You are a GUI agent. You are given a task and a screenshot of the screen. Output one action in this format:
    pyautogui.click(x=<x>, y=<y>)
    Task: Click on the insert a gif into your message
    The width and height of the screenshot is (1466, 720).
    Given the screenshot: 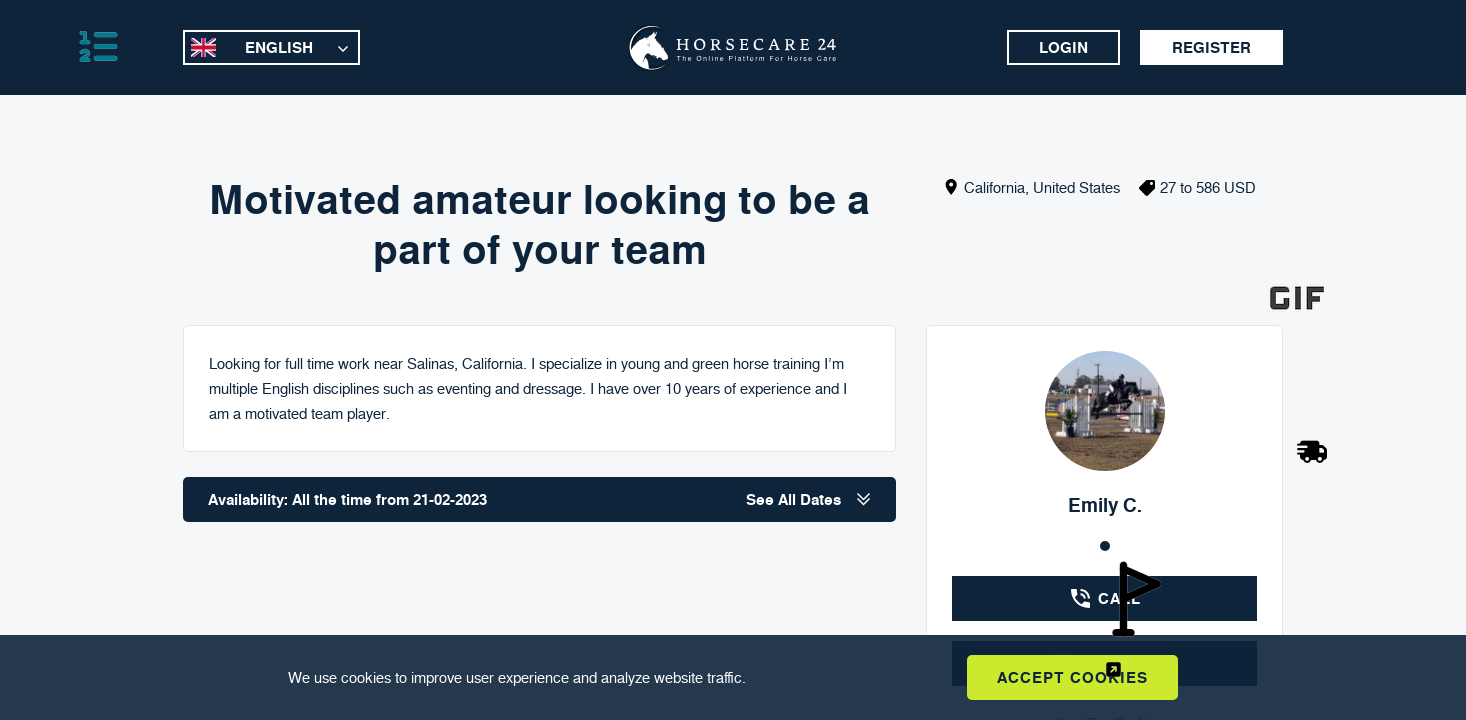 What is the action you would take?
    pyautogui.click(x=1297, y=298)
    